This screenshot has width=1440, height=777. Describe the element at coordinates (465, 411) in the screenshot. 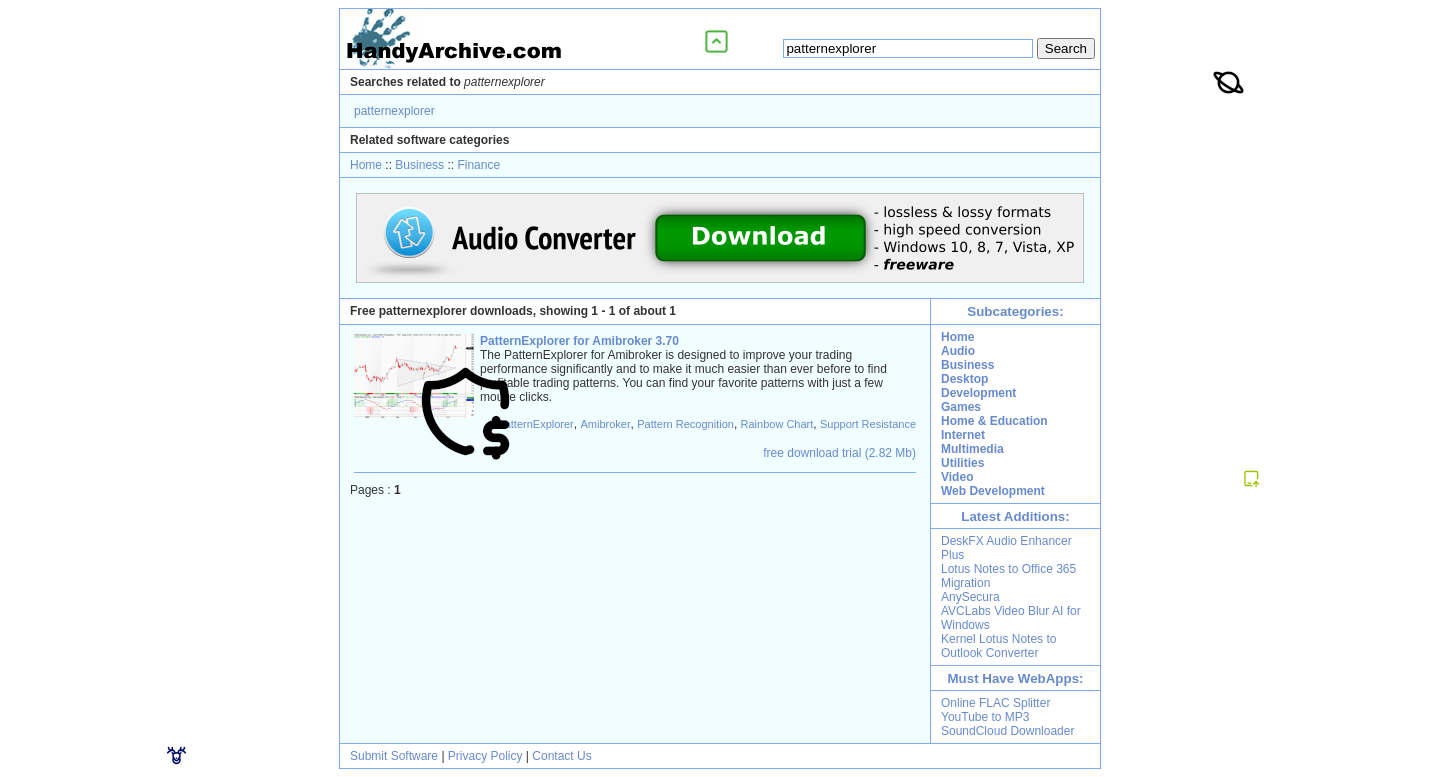

I see `access payment protection settings` at that location.